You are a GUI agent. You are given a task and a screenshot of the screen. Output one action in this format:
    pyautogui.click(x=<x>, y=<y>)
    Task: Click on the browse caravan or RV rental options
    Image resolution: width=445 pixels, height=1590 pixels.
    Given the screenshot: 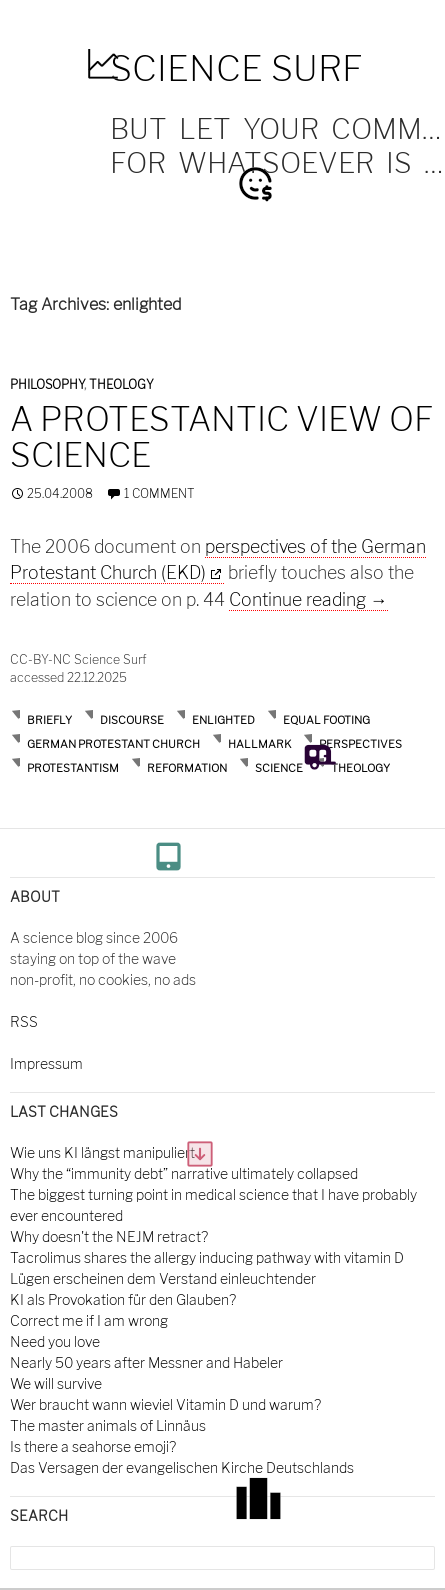 What is the action you would take?
    pyautogui.click(x=319, y=756)
    